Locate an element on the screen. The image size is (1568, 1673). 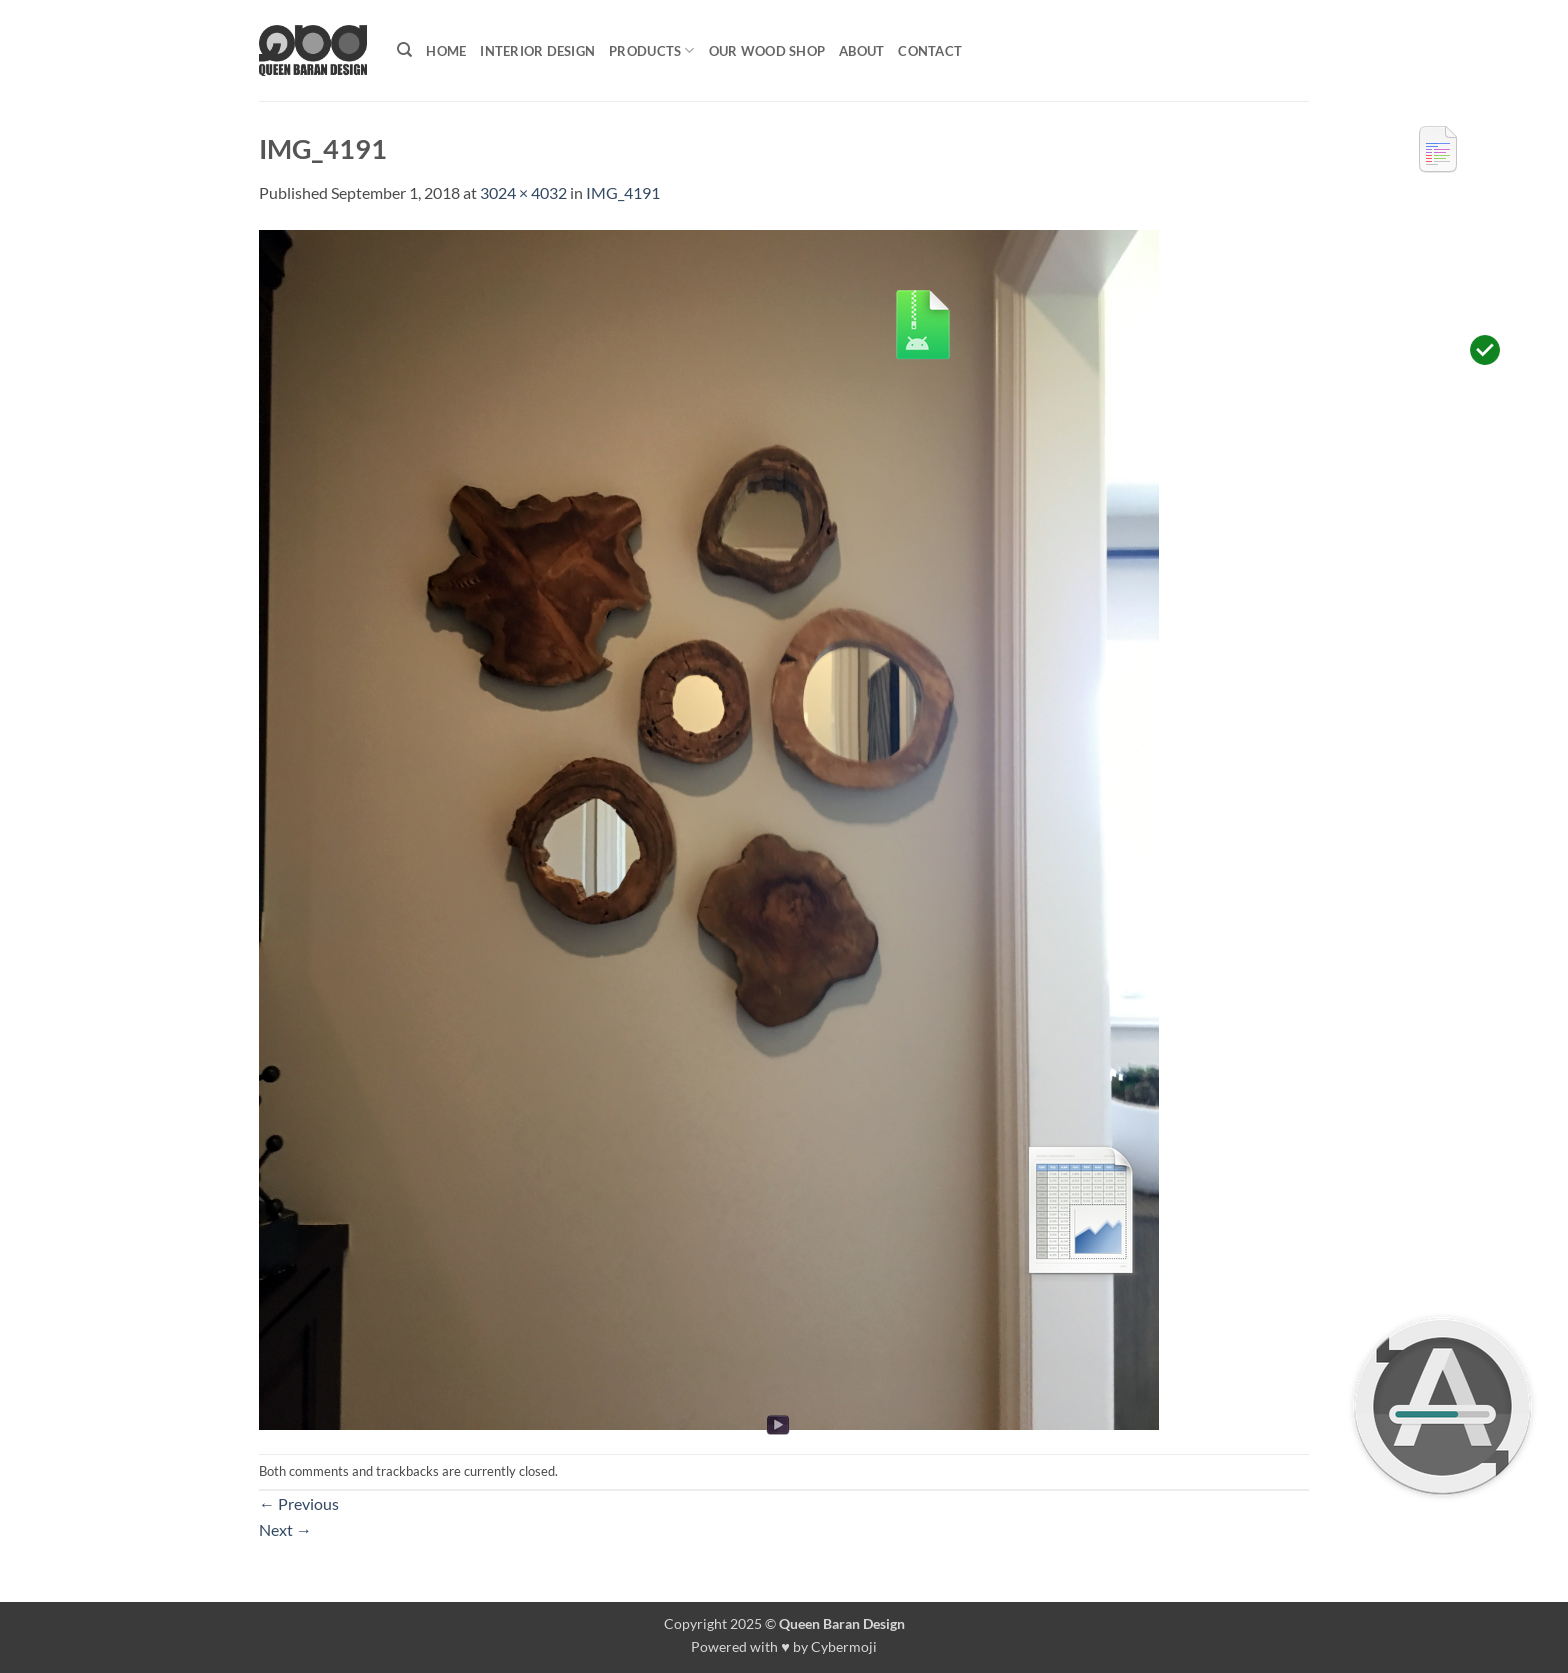
open a spreadsheet file is located at coordinates (1083, 1210).